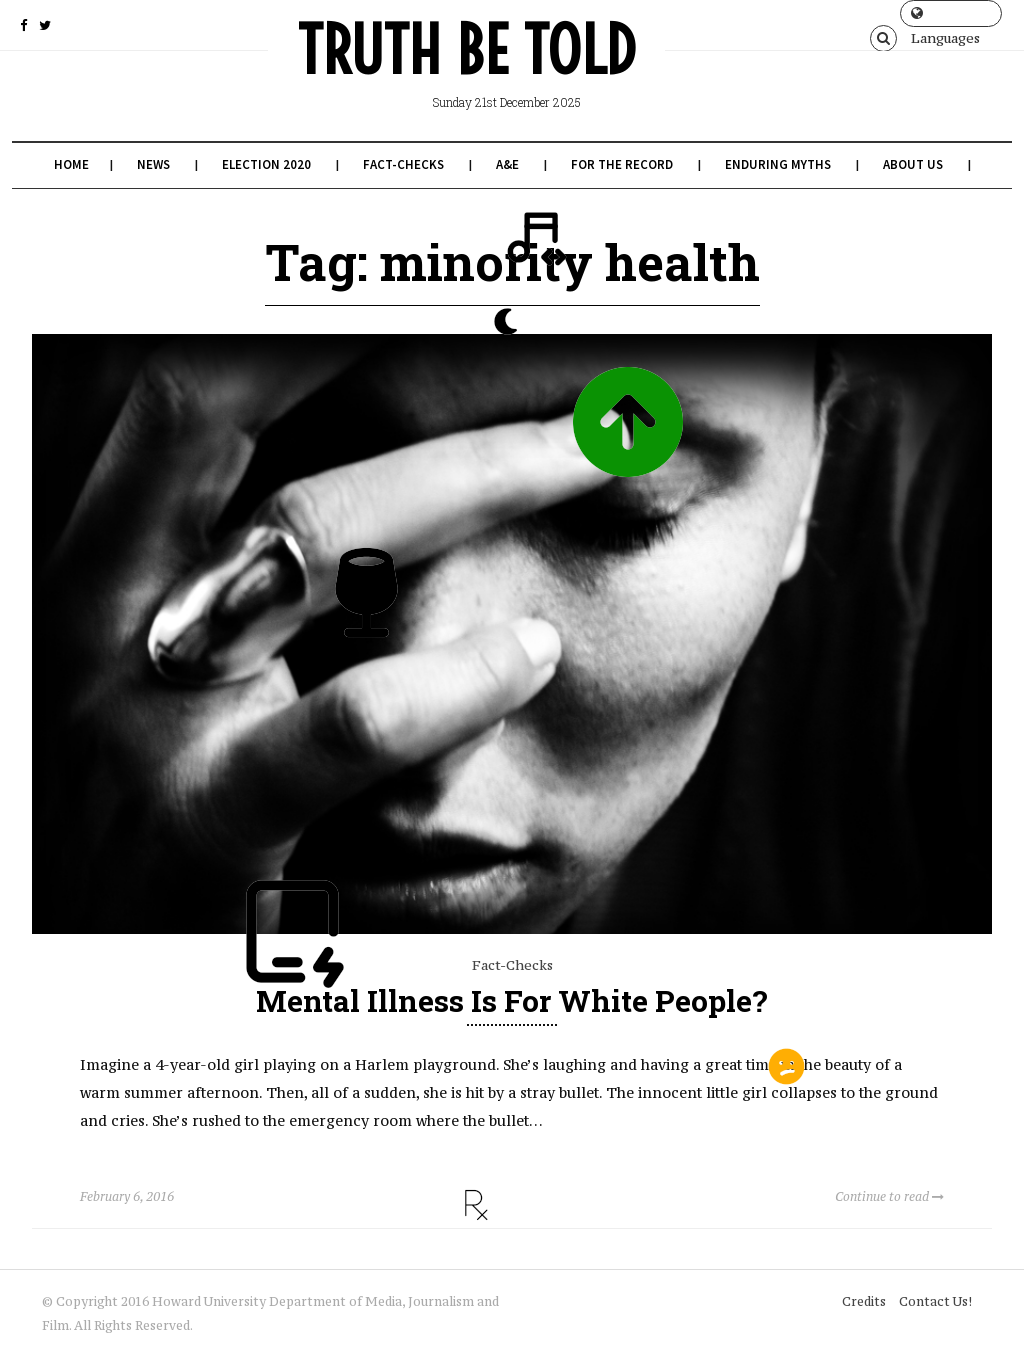 The image size is (1024, 1349). What do you see at coordinates (507, 321) in the screenshot?
I see `toggle dark mode` at bounding box center [507, 321].